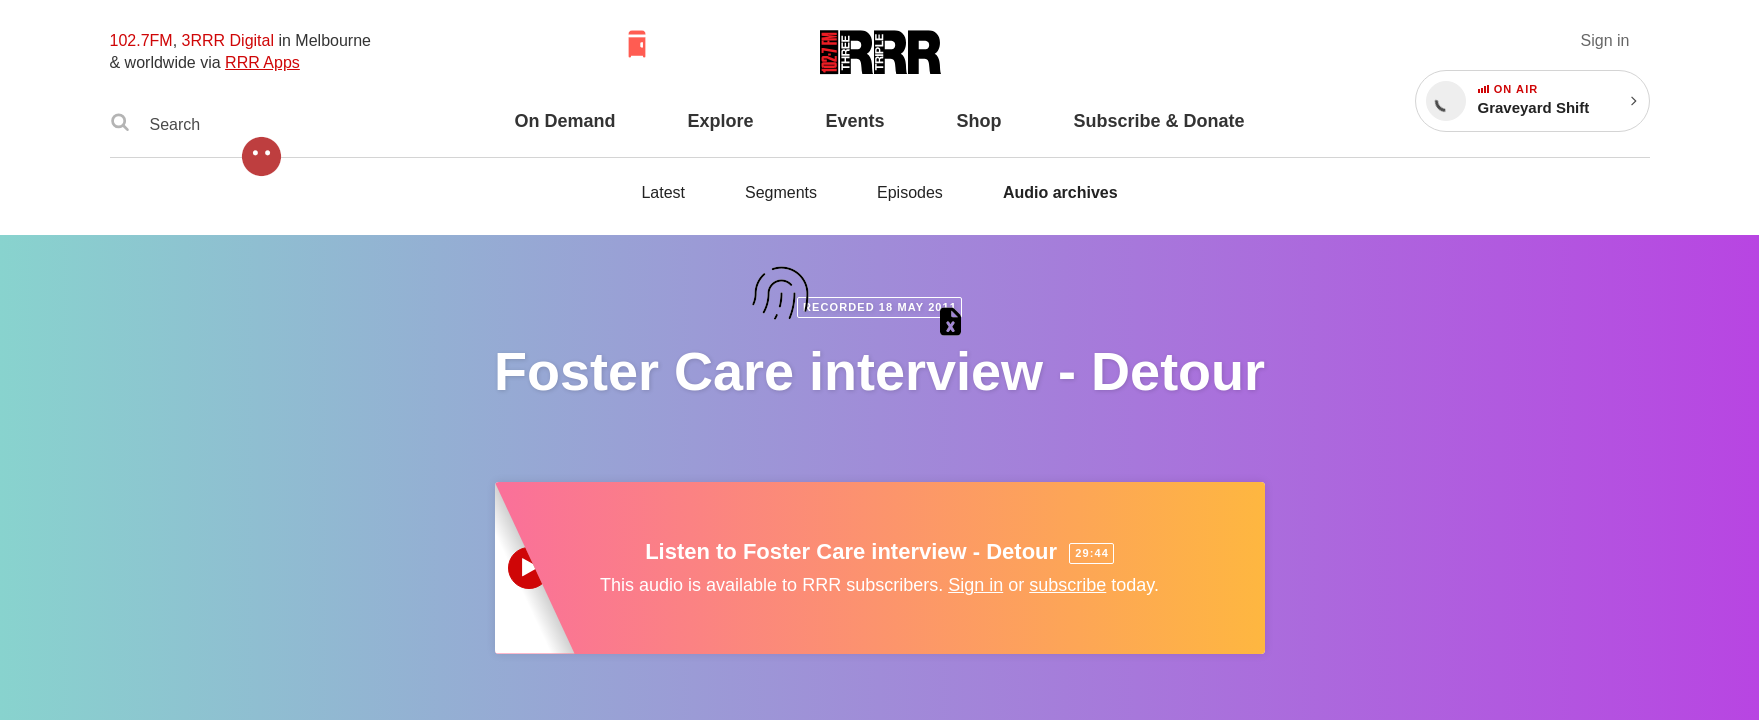 The image size is (1759, 720). What do you see at coordinates (261, 156) in the screenshot?
I see `indicates a neutral or no-opinion response` at bounding box center [261, 156].